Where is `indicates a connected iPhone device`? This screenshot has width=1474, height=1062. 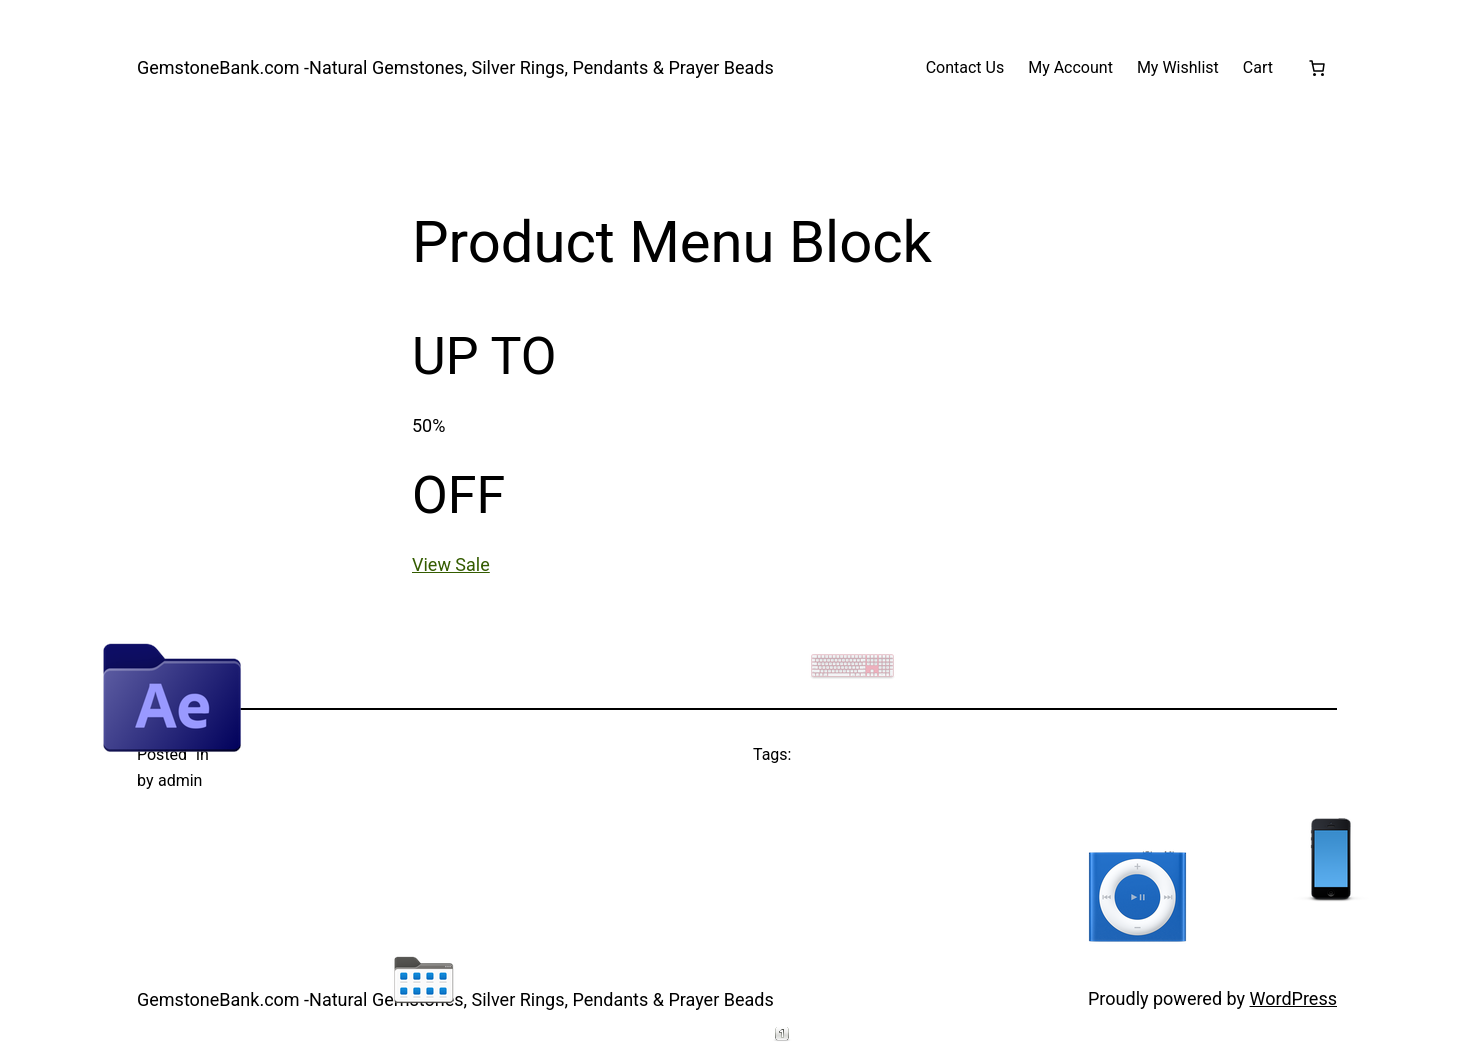
indicates a connected iPhone device is located at coordinates (1331, 860).